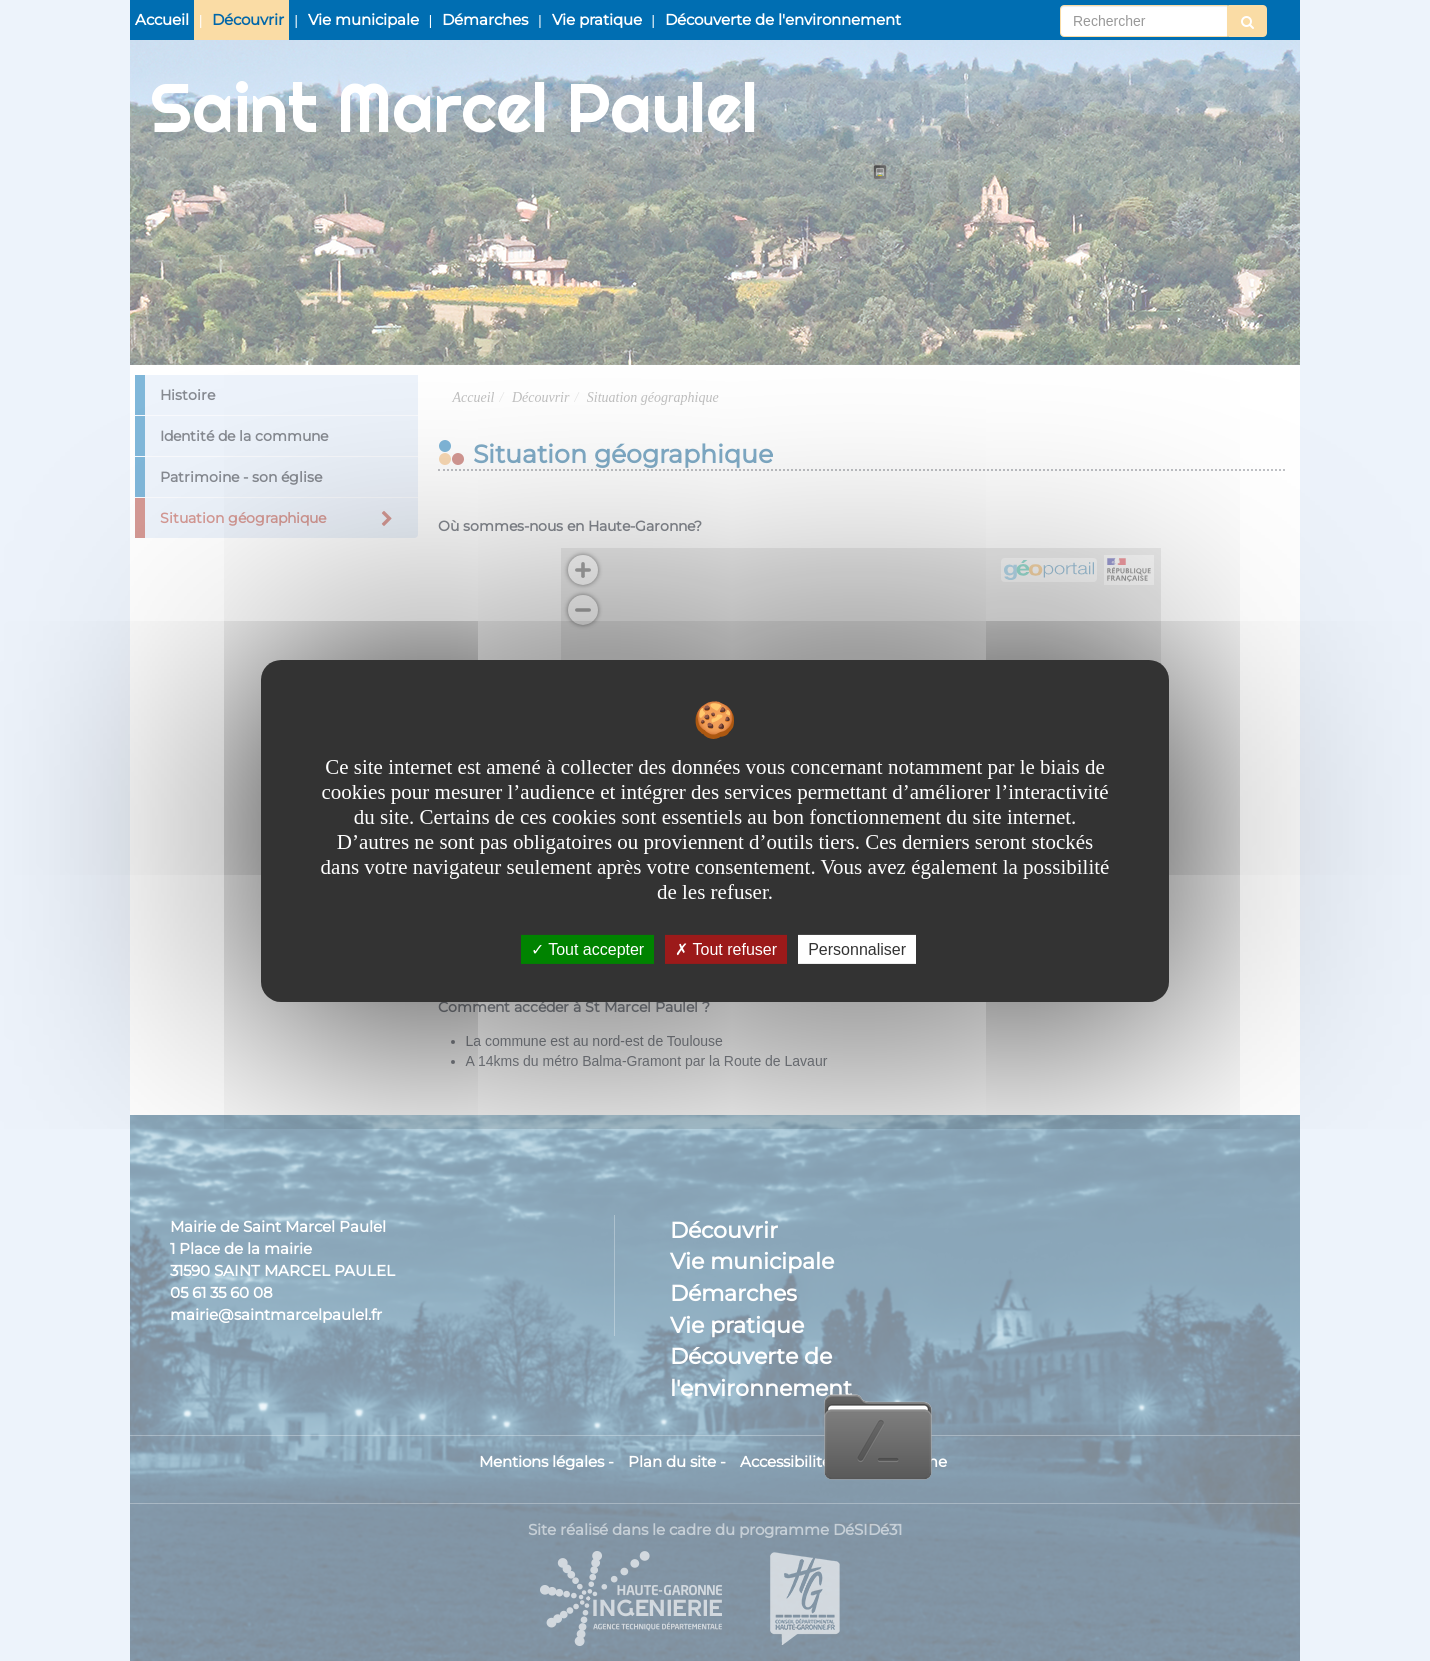 This screenshot has width=1430, height=1661. Describe the element at coordinates (878, 1437) in the screenshot. I see `access the root directory` at that location.